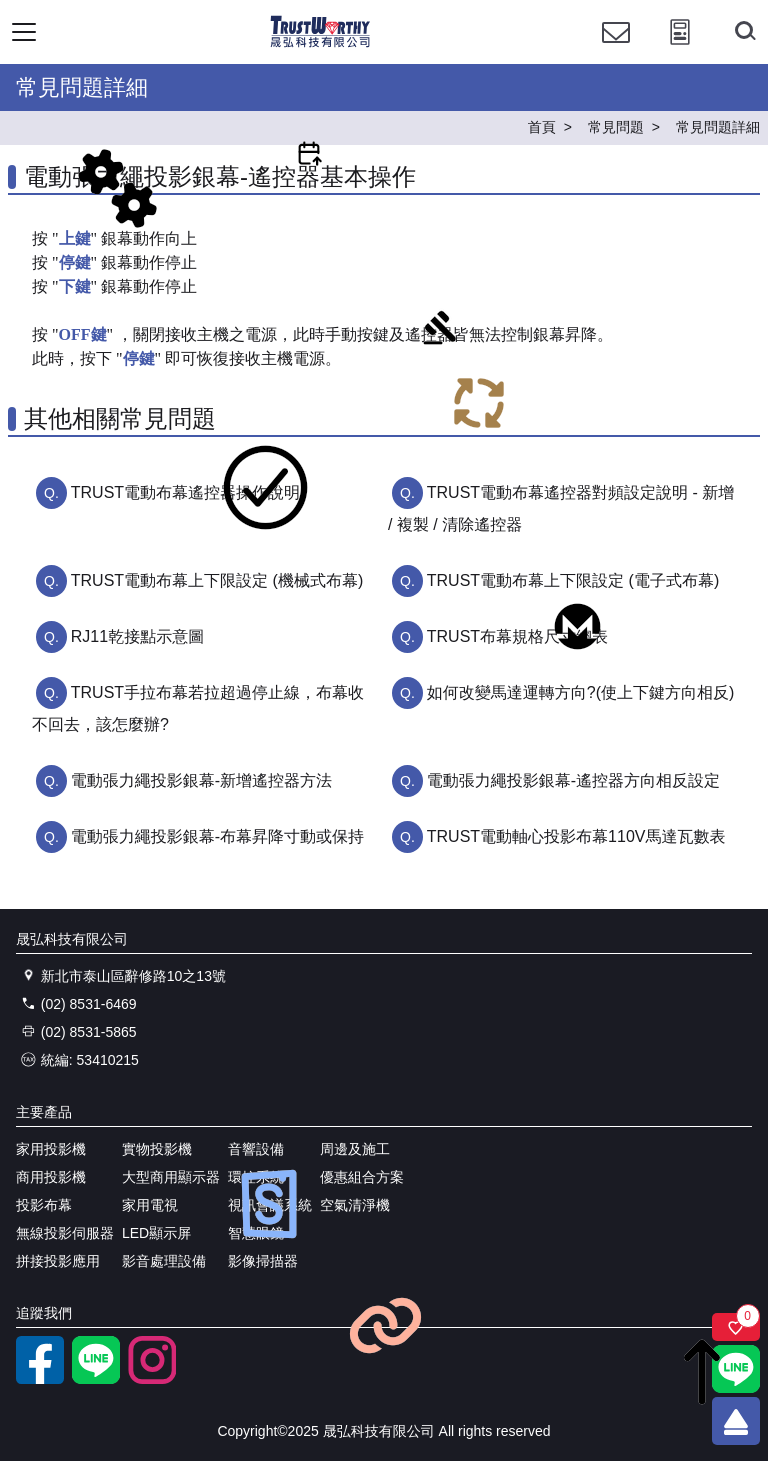 This screenshot has height=1461, width=768. Describe the element at coordinates (441, 327) in the screenshot. I see `access legal or terms of service information` at that location.